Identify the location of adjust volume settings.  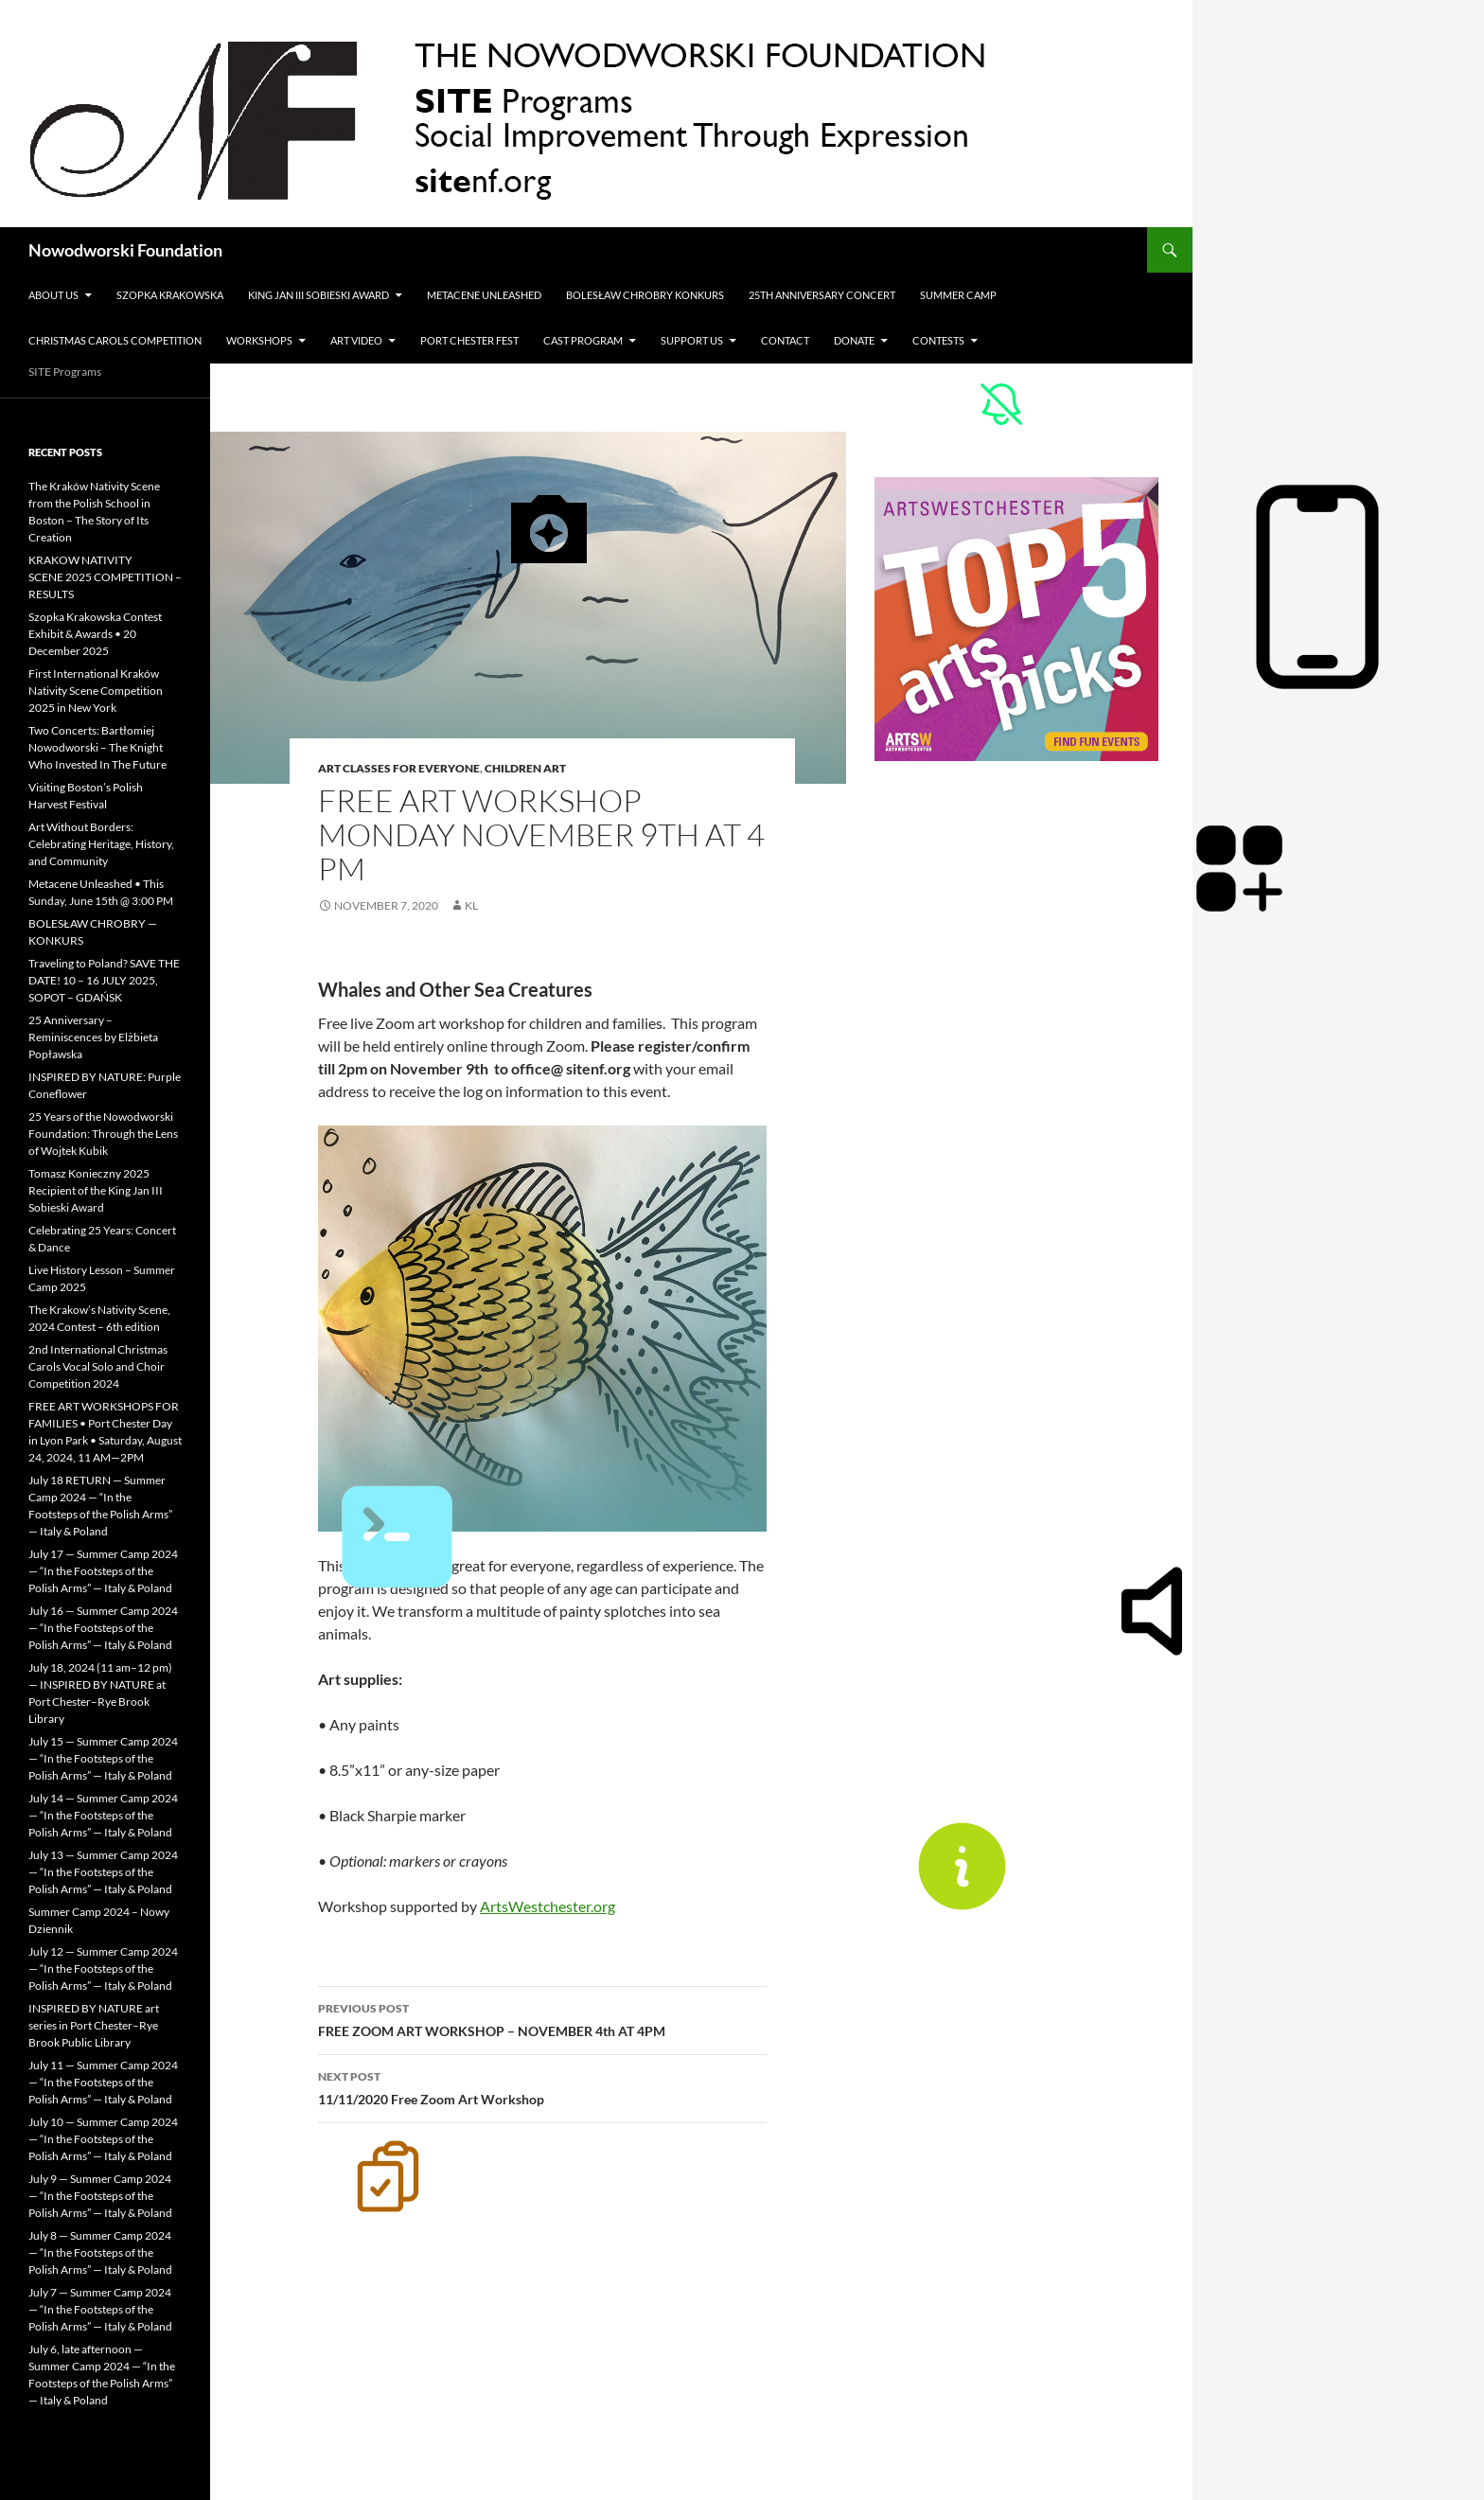
(1182, 1611).